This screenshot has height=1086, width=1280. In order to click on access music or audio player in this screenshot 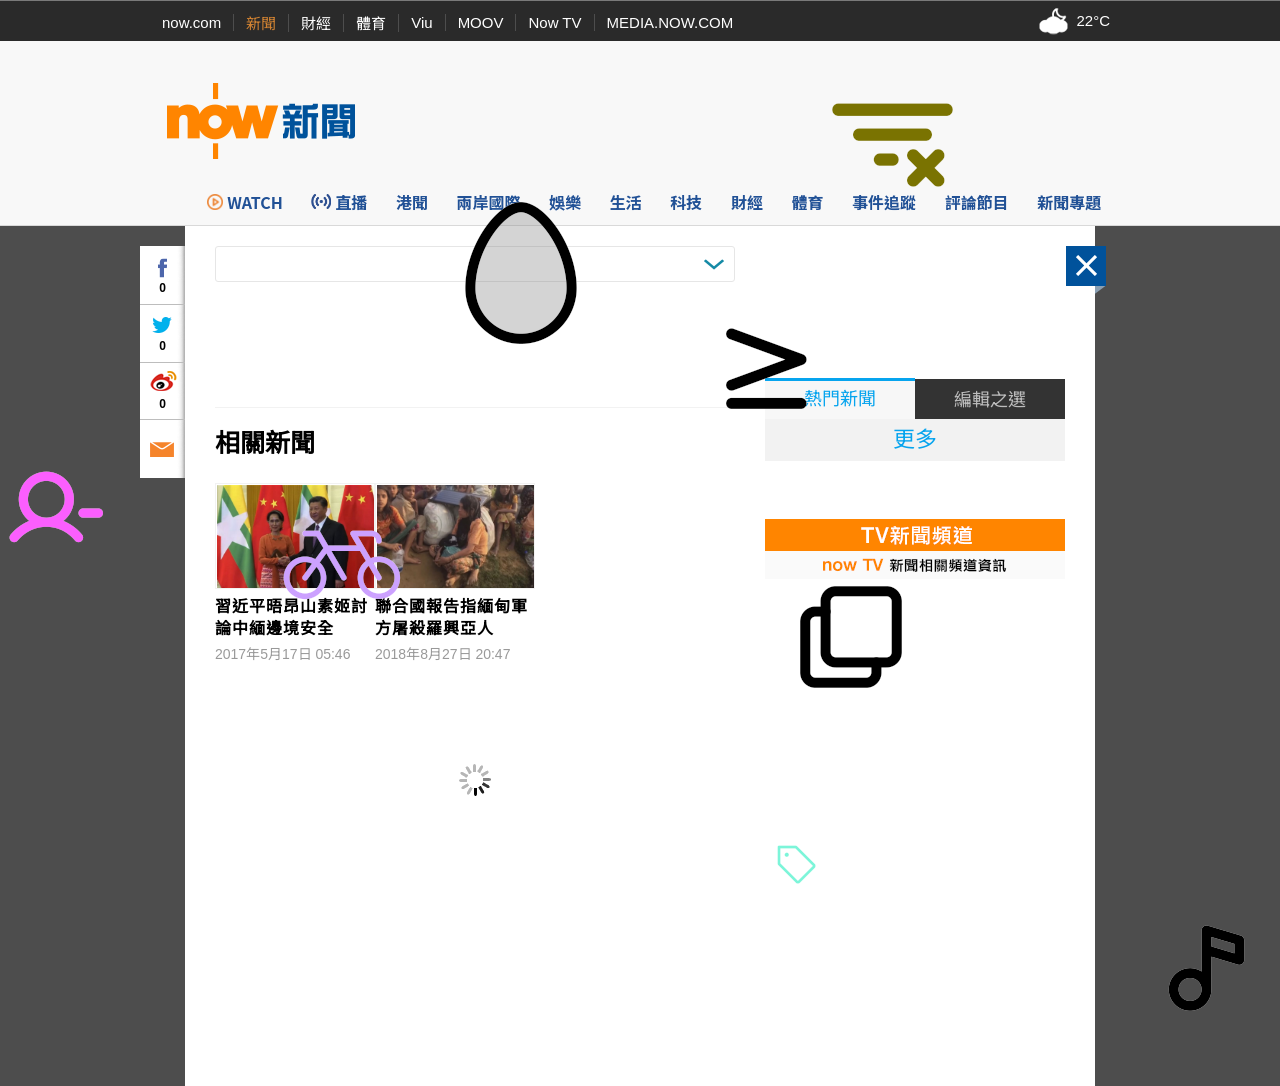, I will do `click(1206, 966)`.